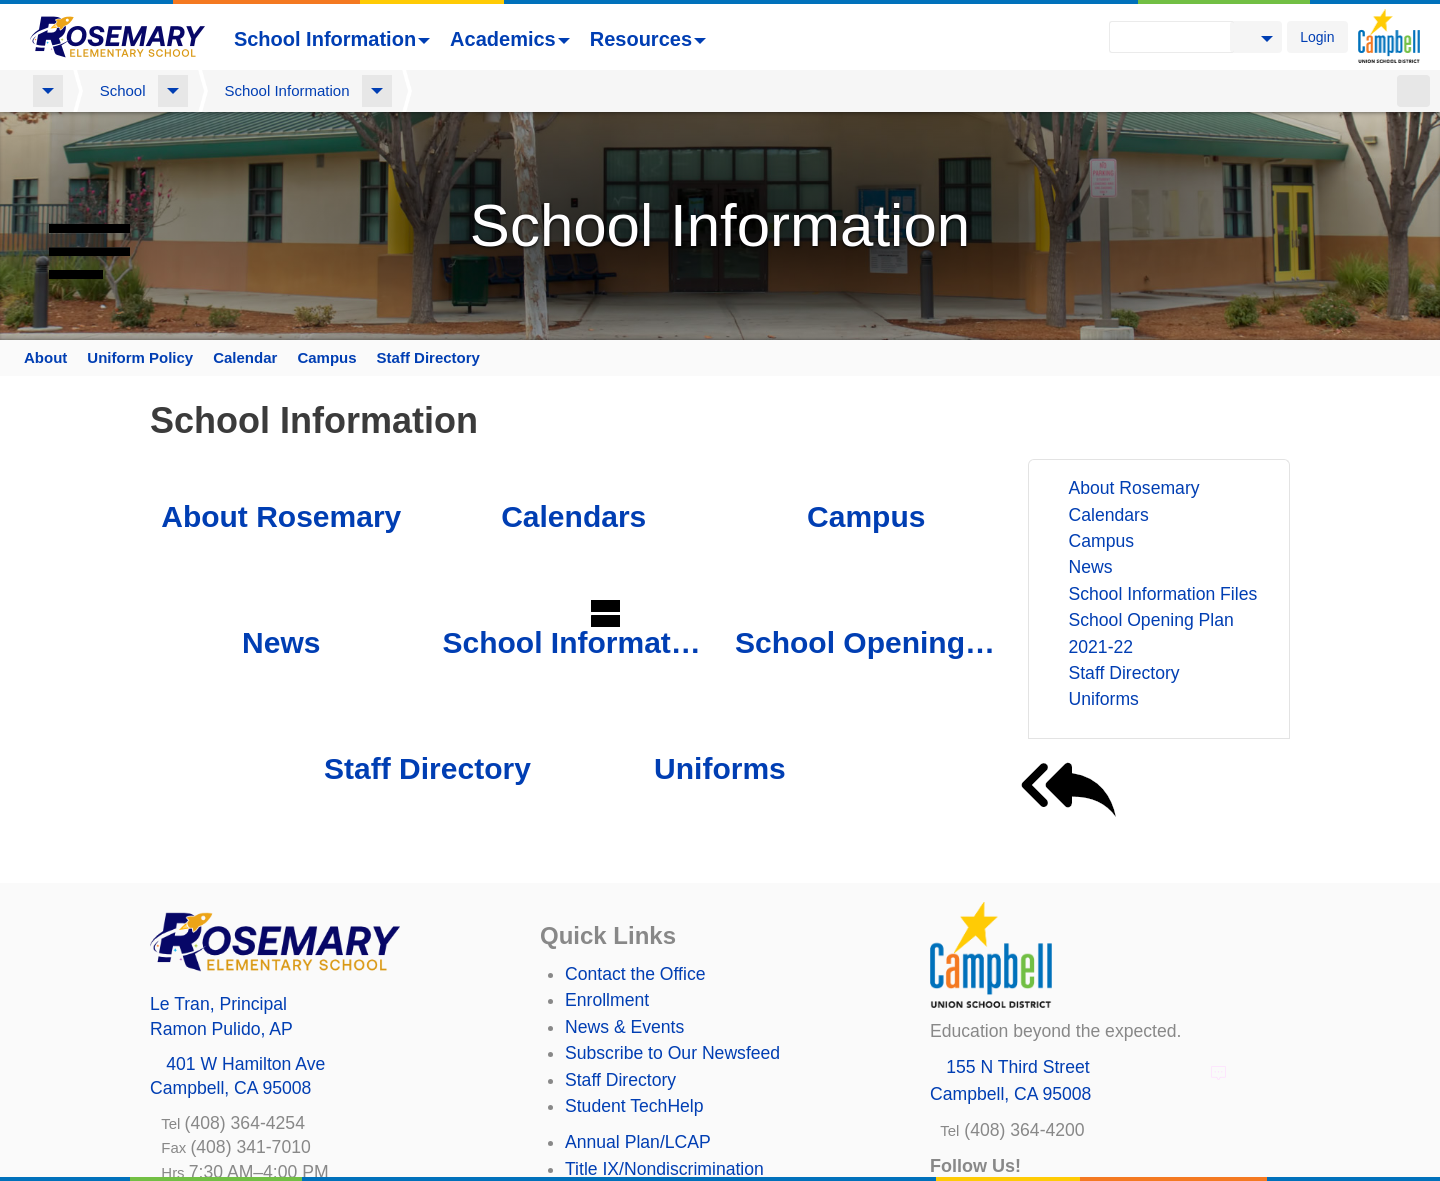 This screenshot has height=1181, width=1440. I want to click on open chat or messaging, so click(1218, 1072).